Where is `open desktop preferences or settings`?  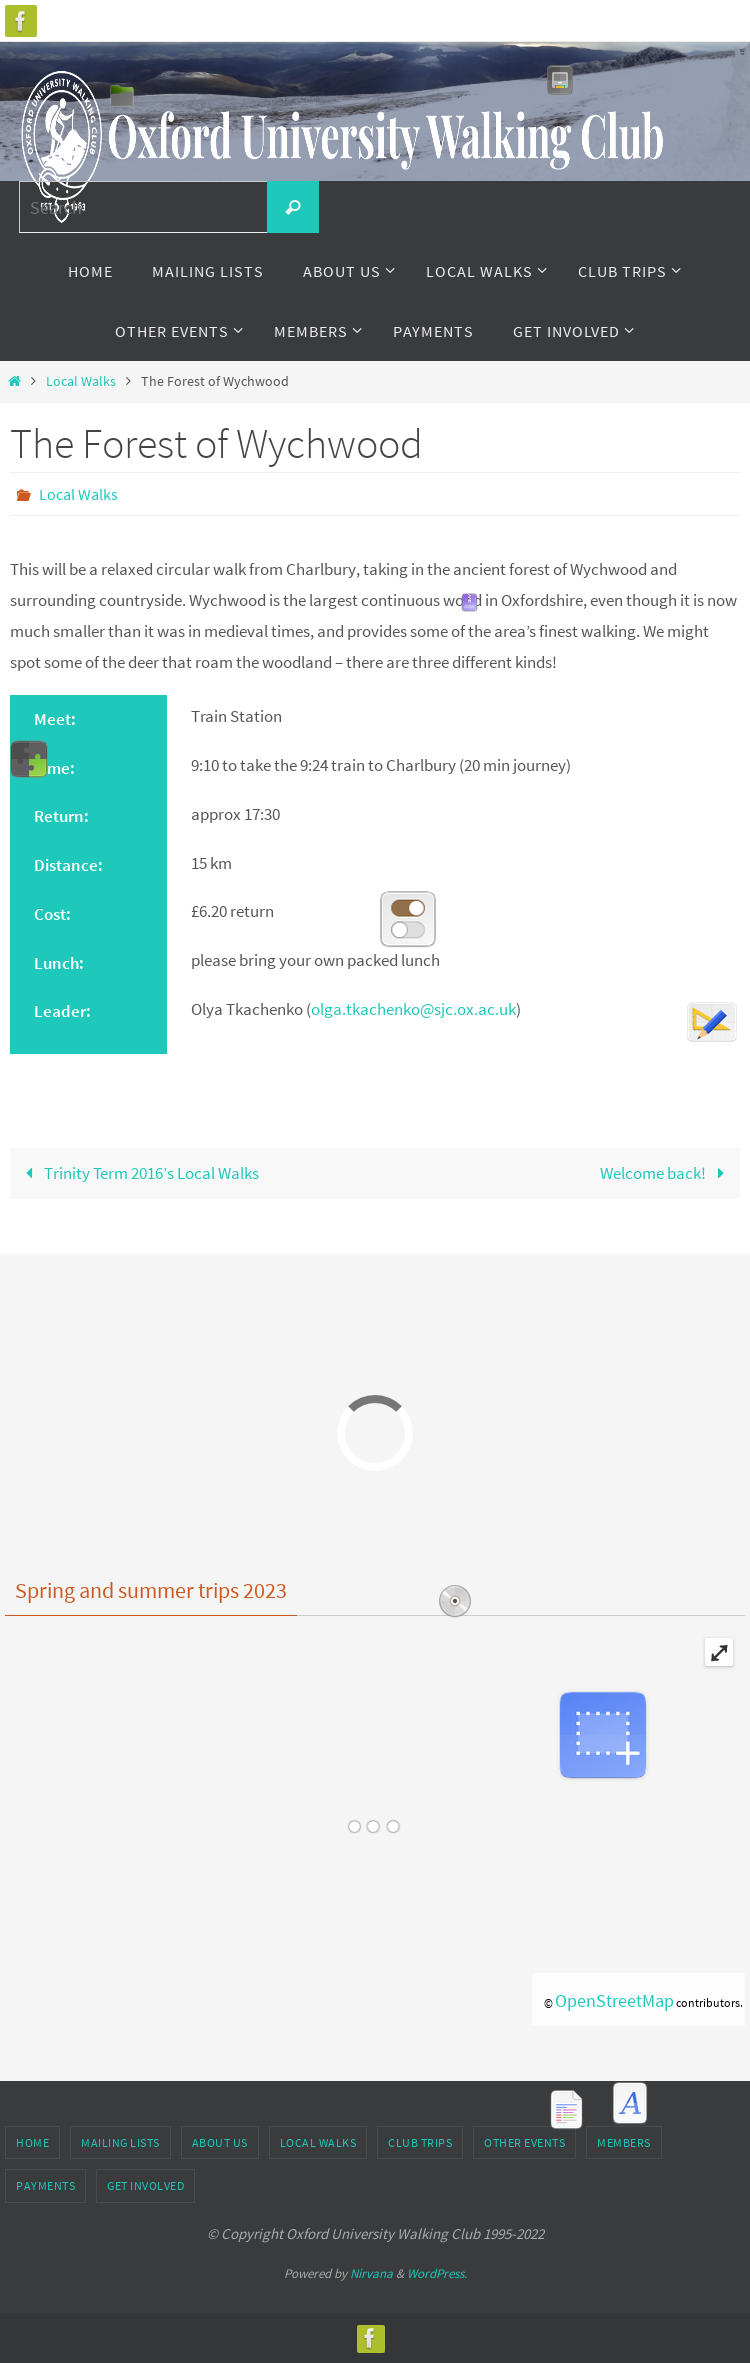
open desktop preferences or settings is located at coordinates (408, 919).